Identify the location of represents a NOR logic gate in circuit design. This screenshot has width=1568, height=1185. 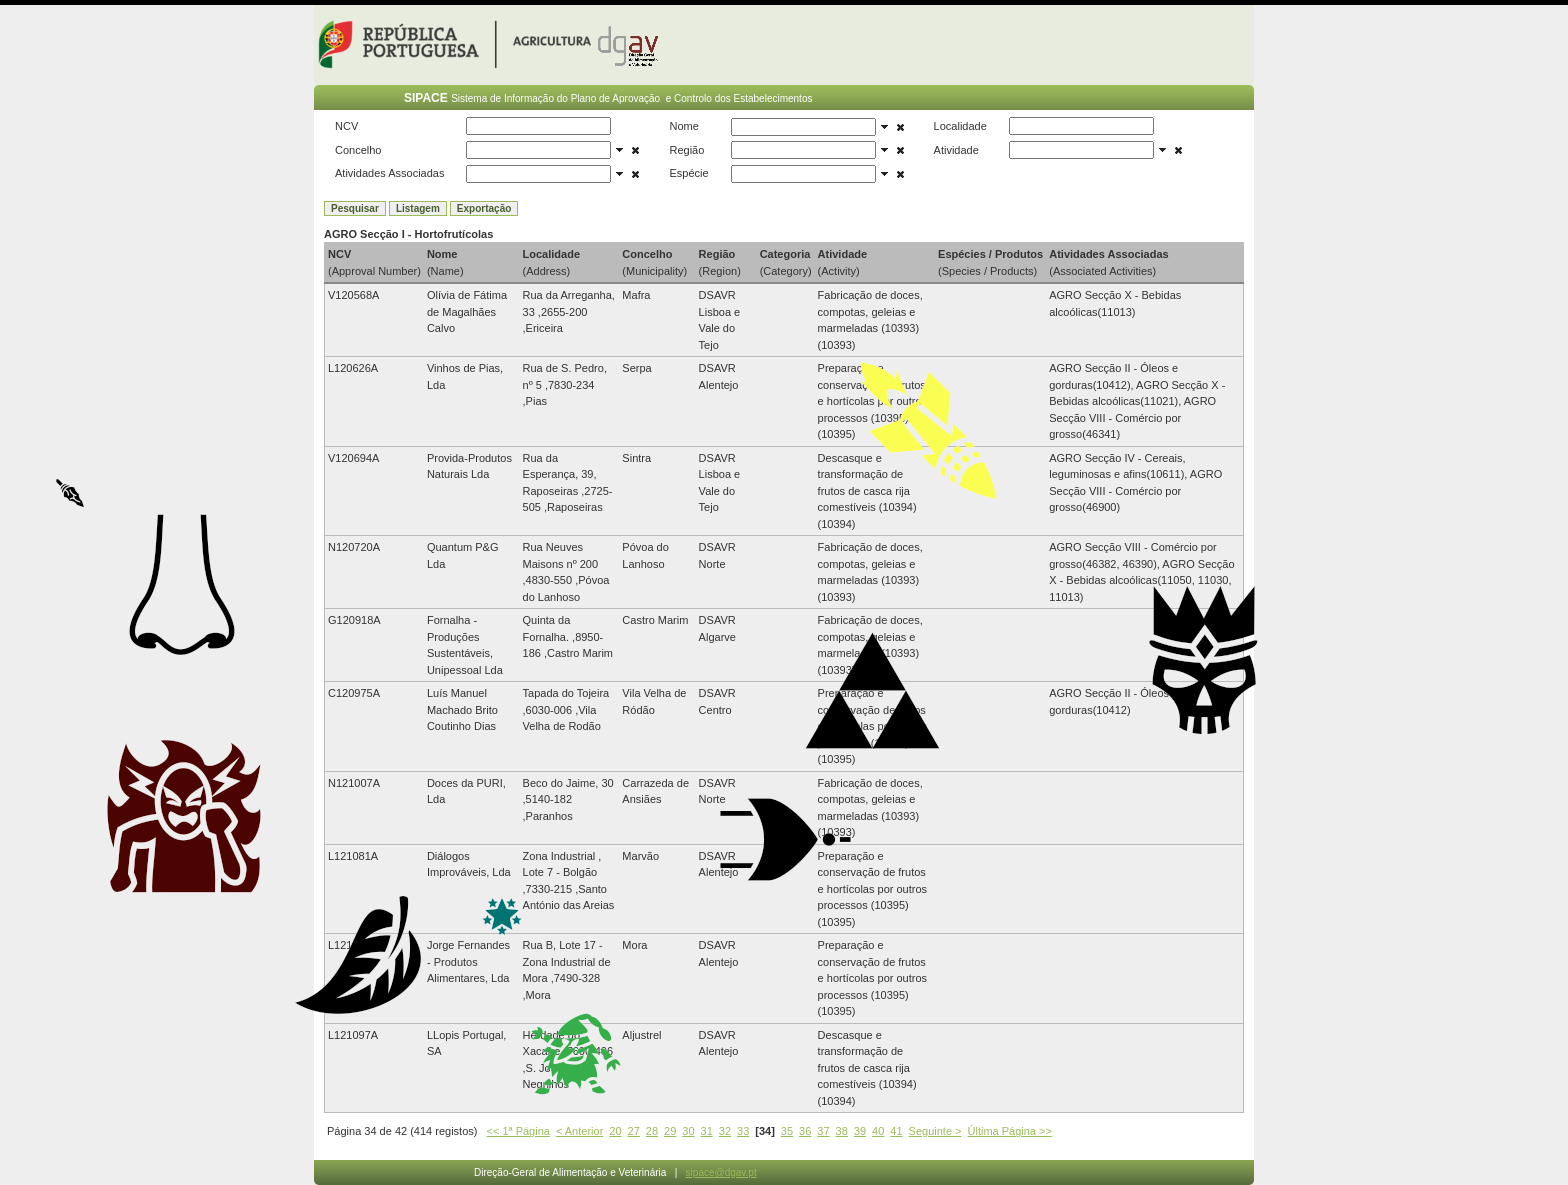
(785, 839).